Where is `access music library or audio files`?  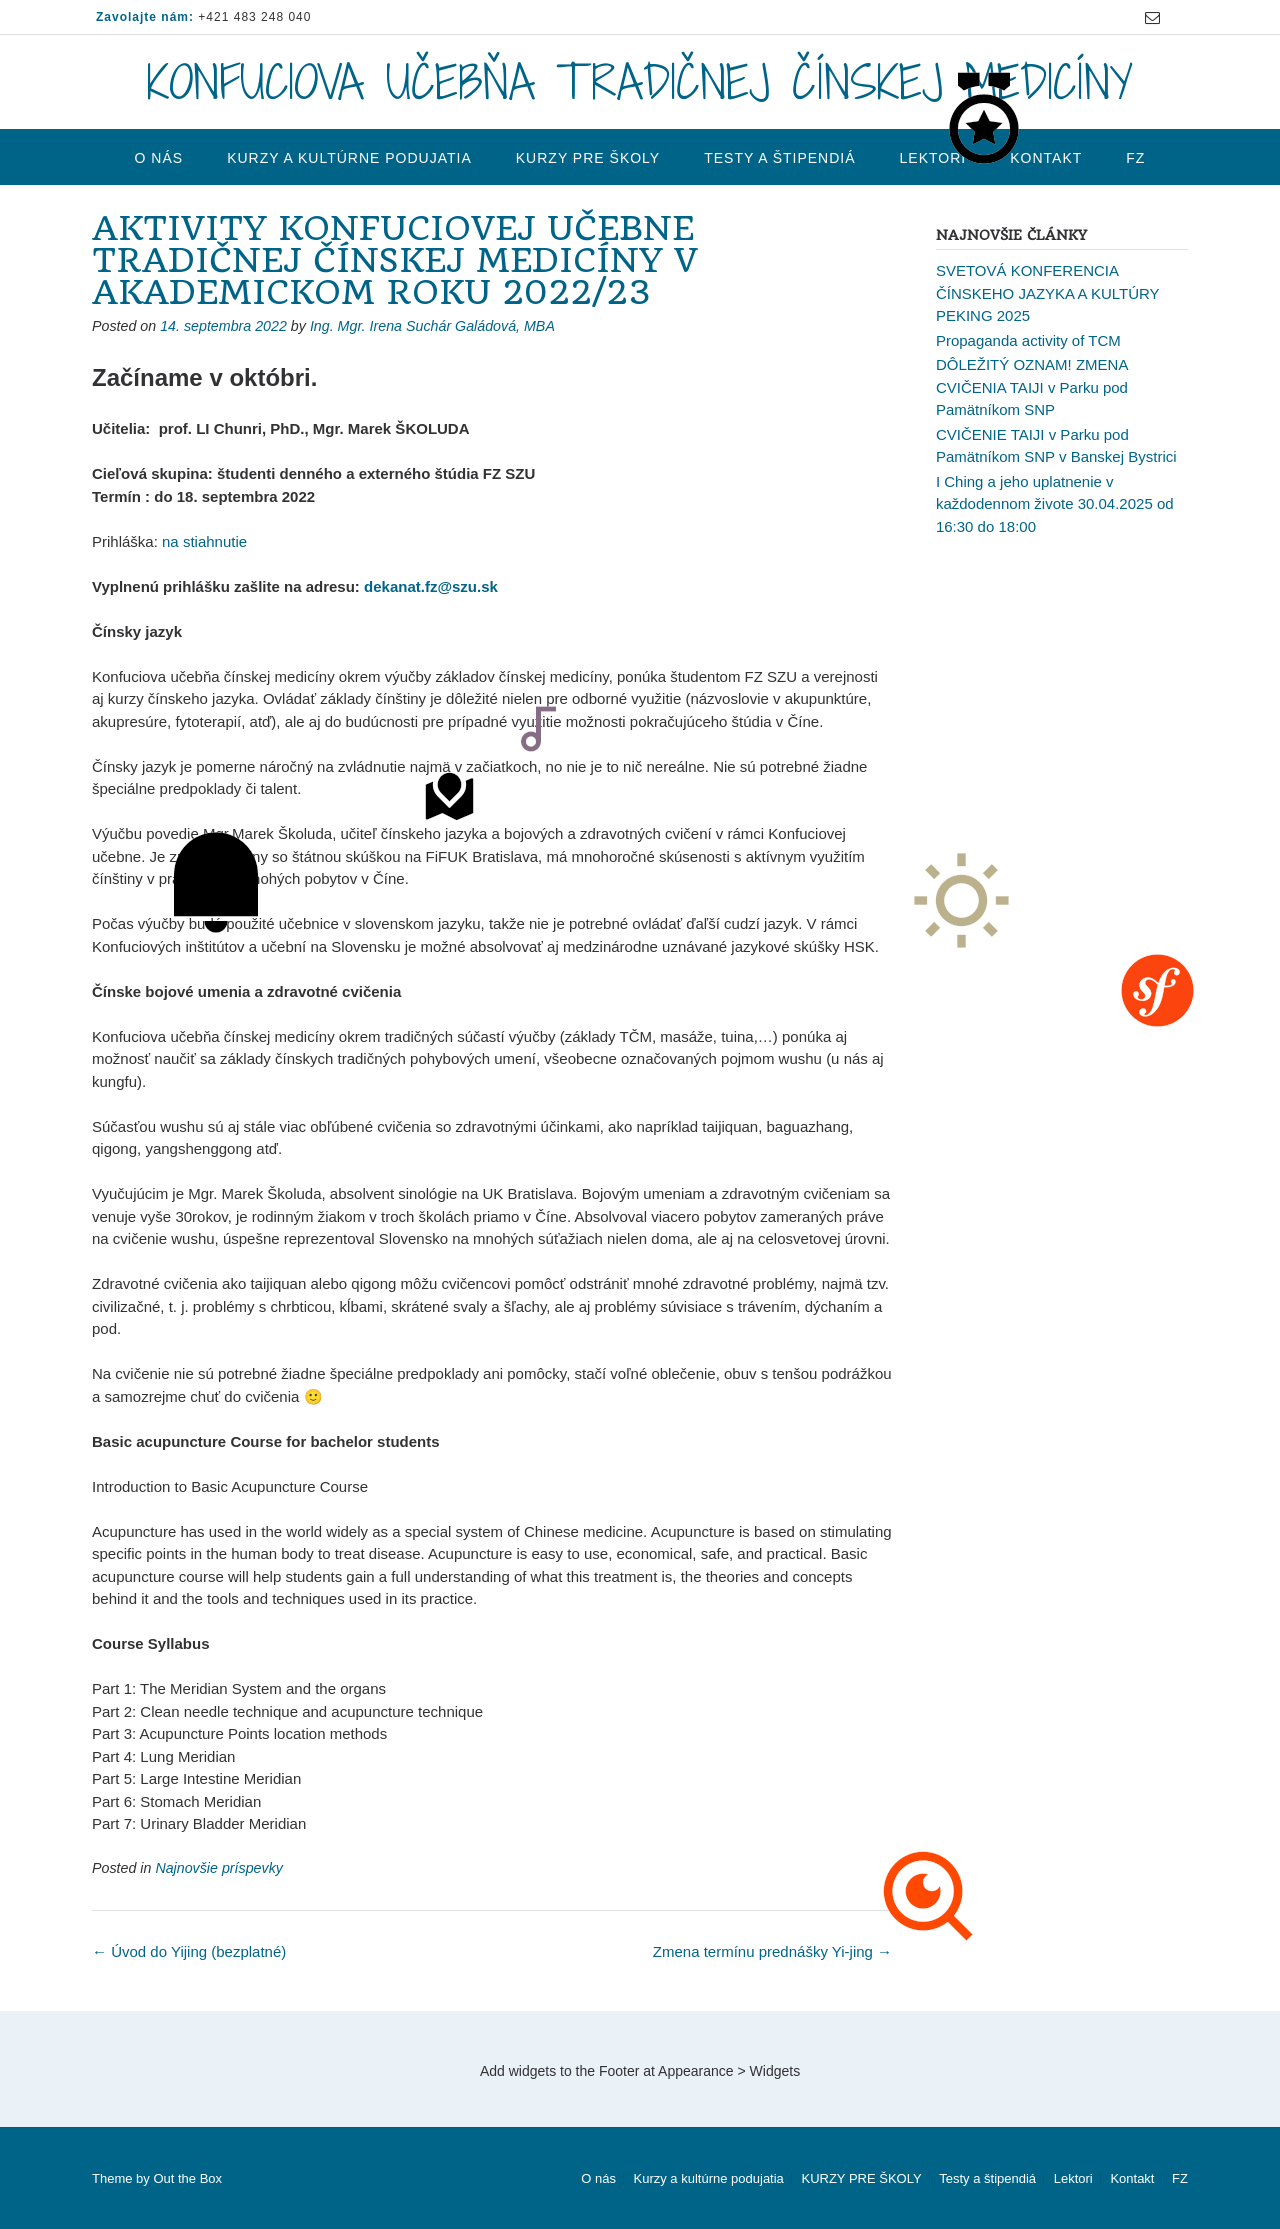
access music library or audio files is located at coordinates (536, 729).